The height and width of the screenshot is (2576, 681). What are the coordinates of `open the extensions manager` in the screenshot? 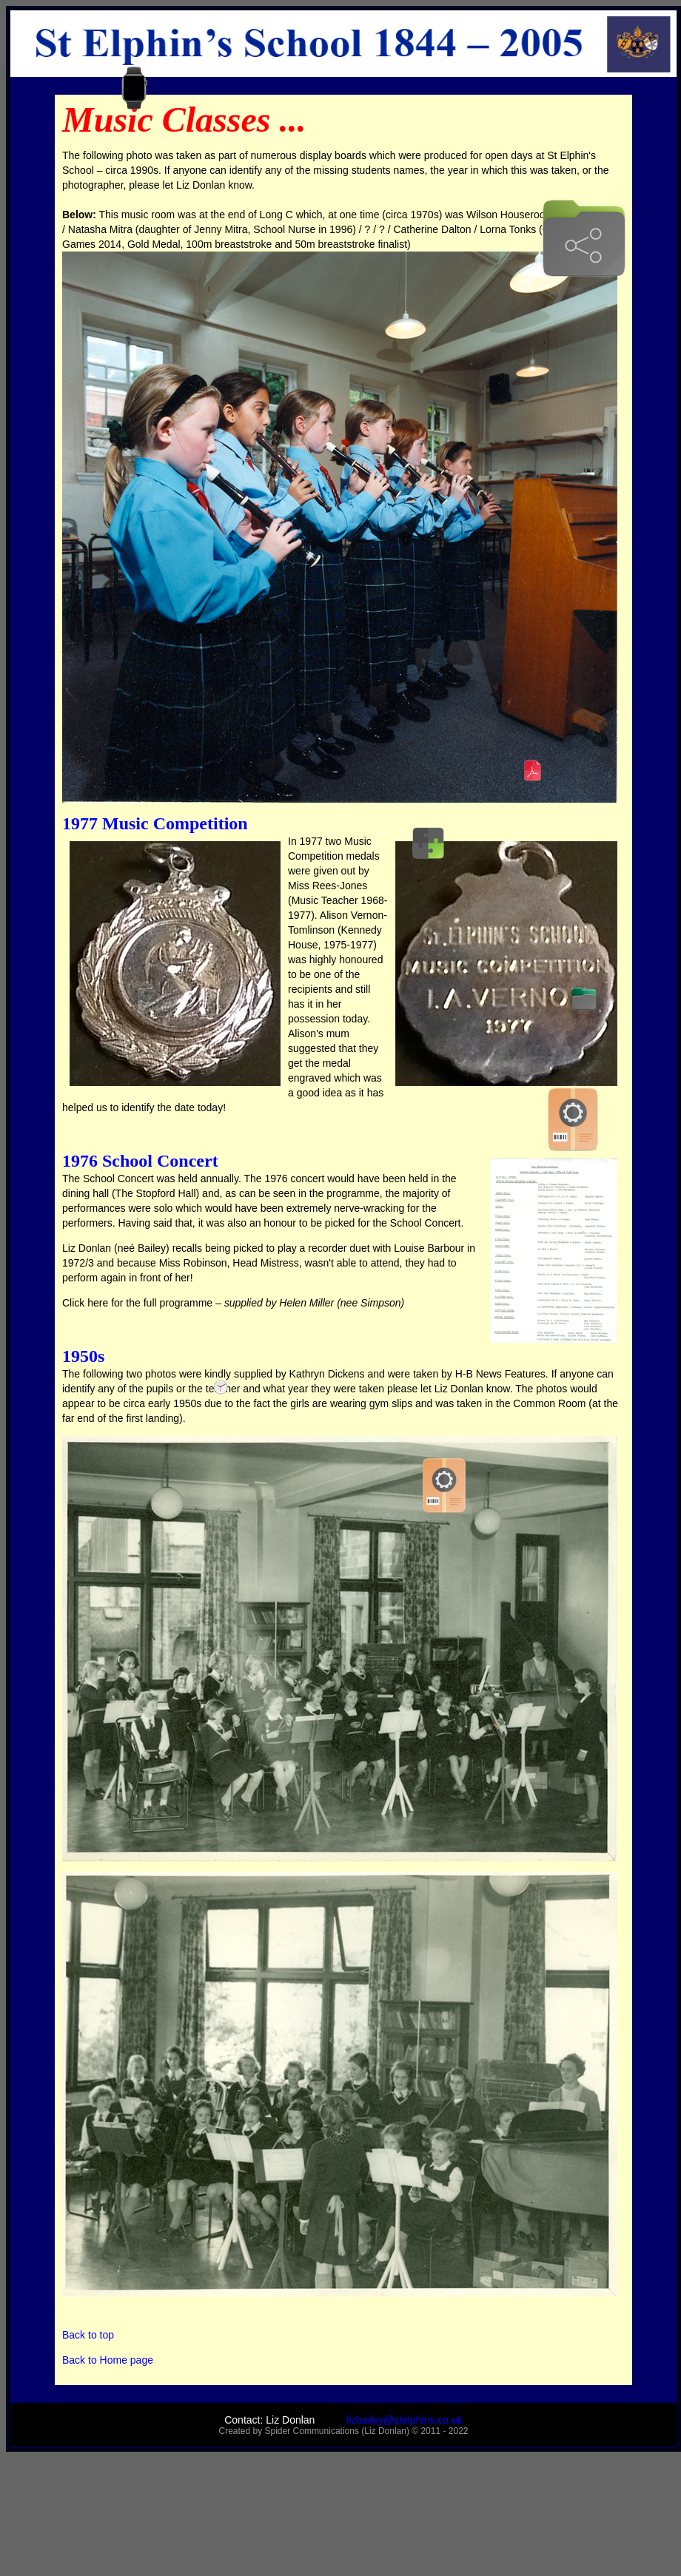 It's located at (428, 843).